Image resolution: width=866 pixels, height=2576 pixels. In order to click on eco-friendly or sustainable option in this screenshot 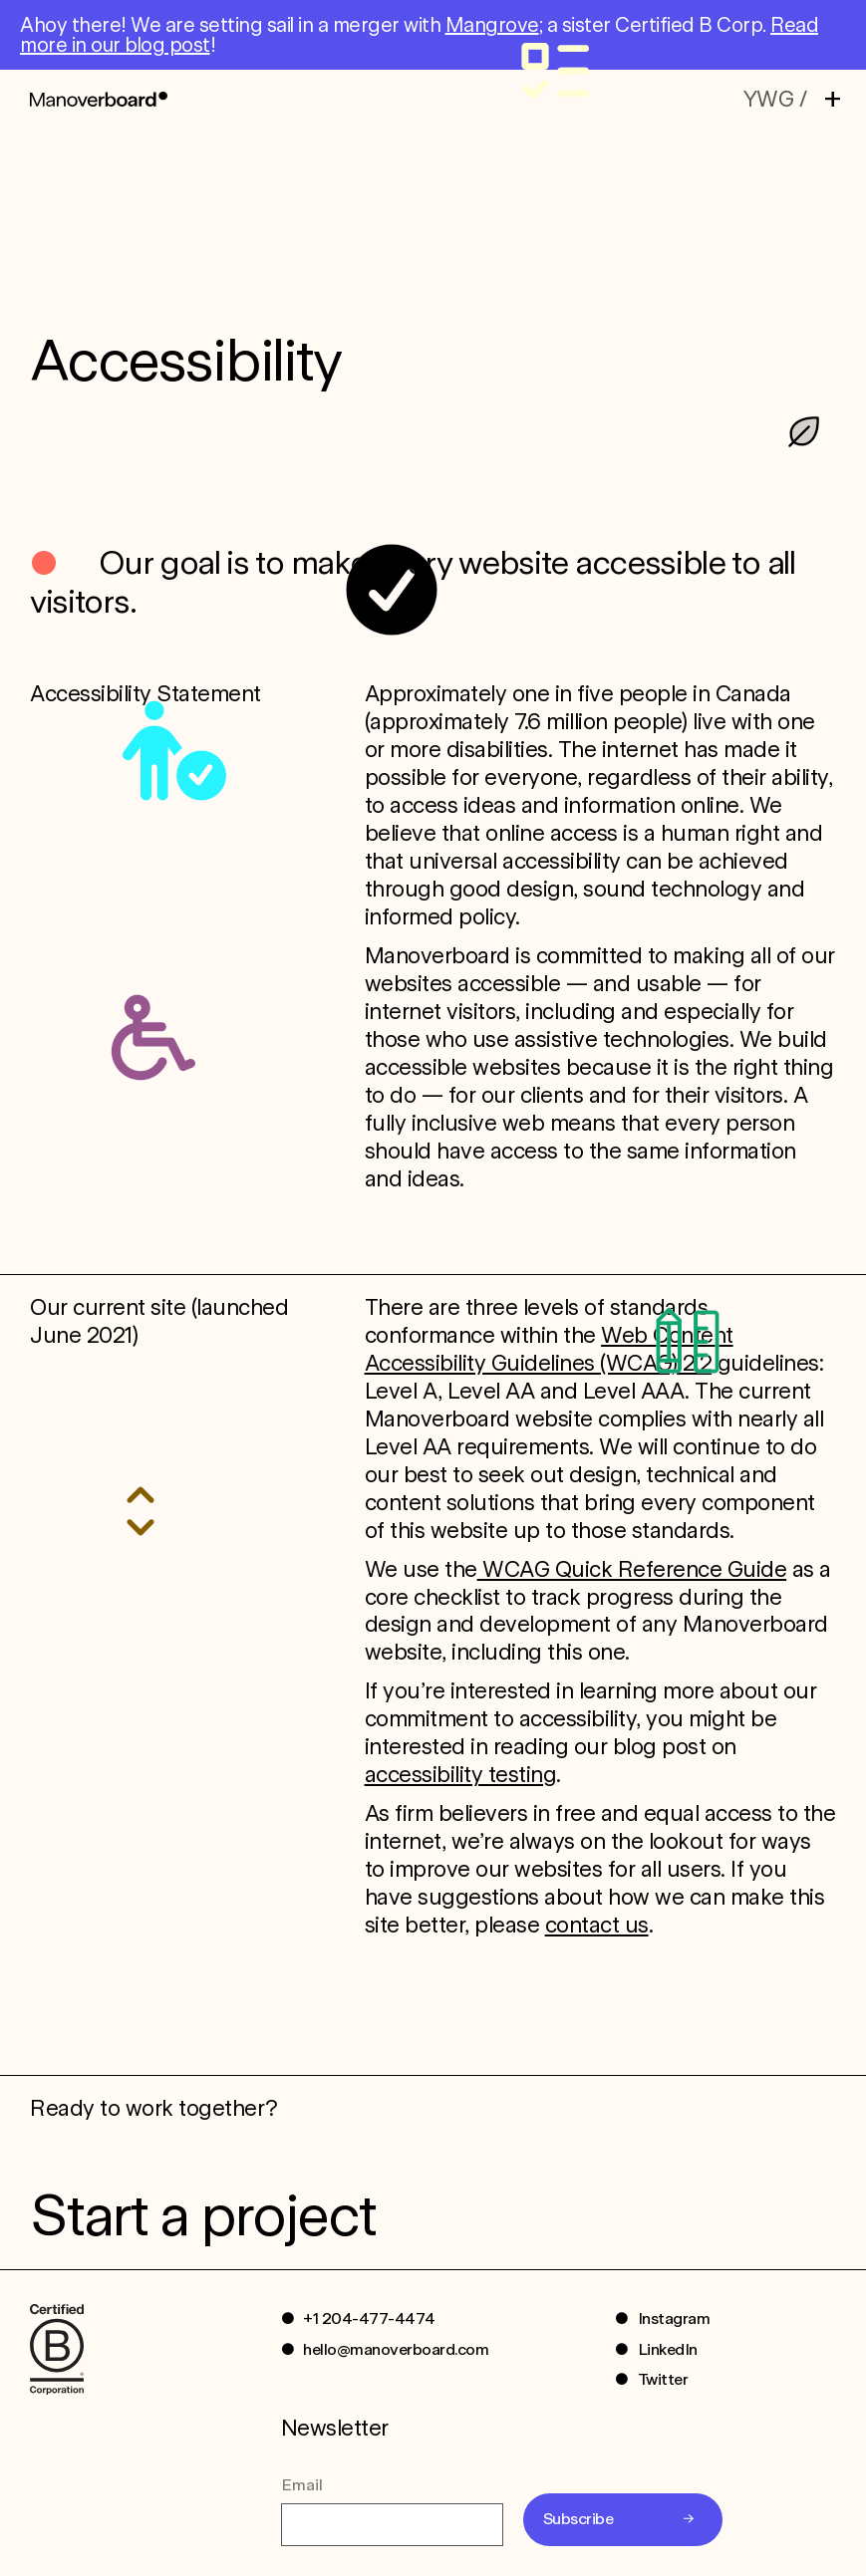, I will do `click(803, 431)`.